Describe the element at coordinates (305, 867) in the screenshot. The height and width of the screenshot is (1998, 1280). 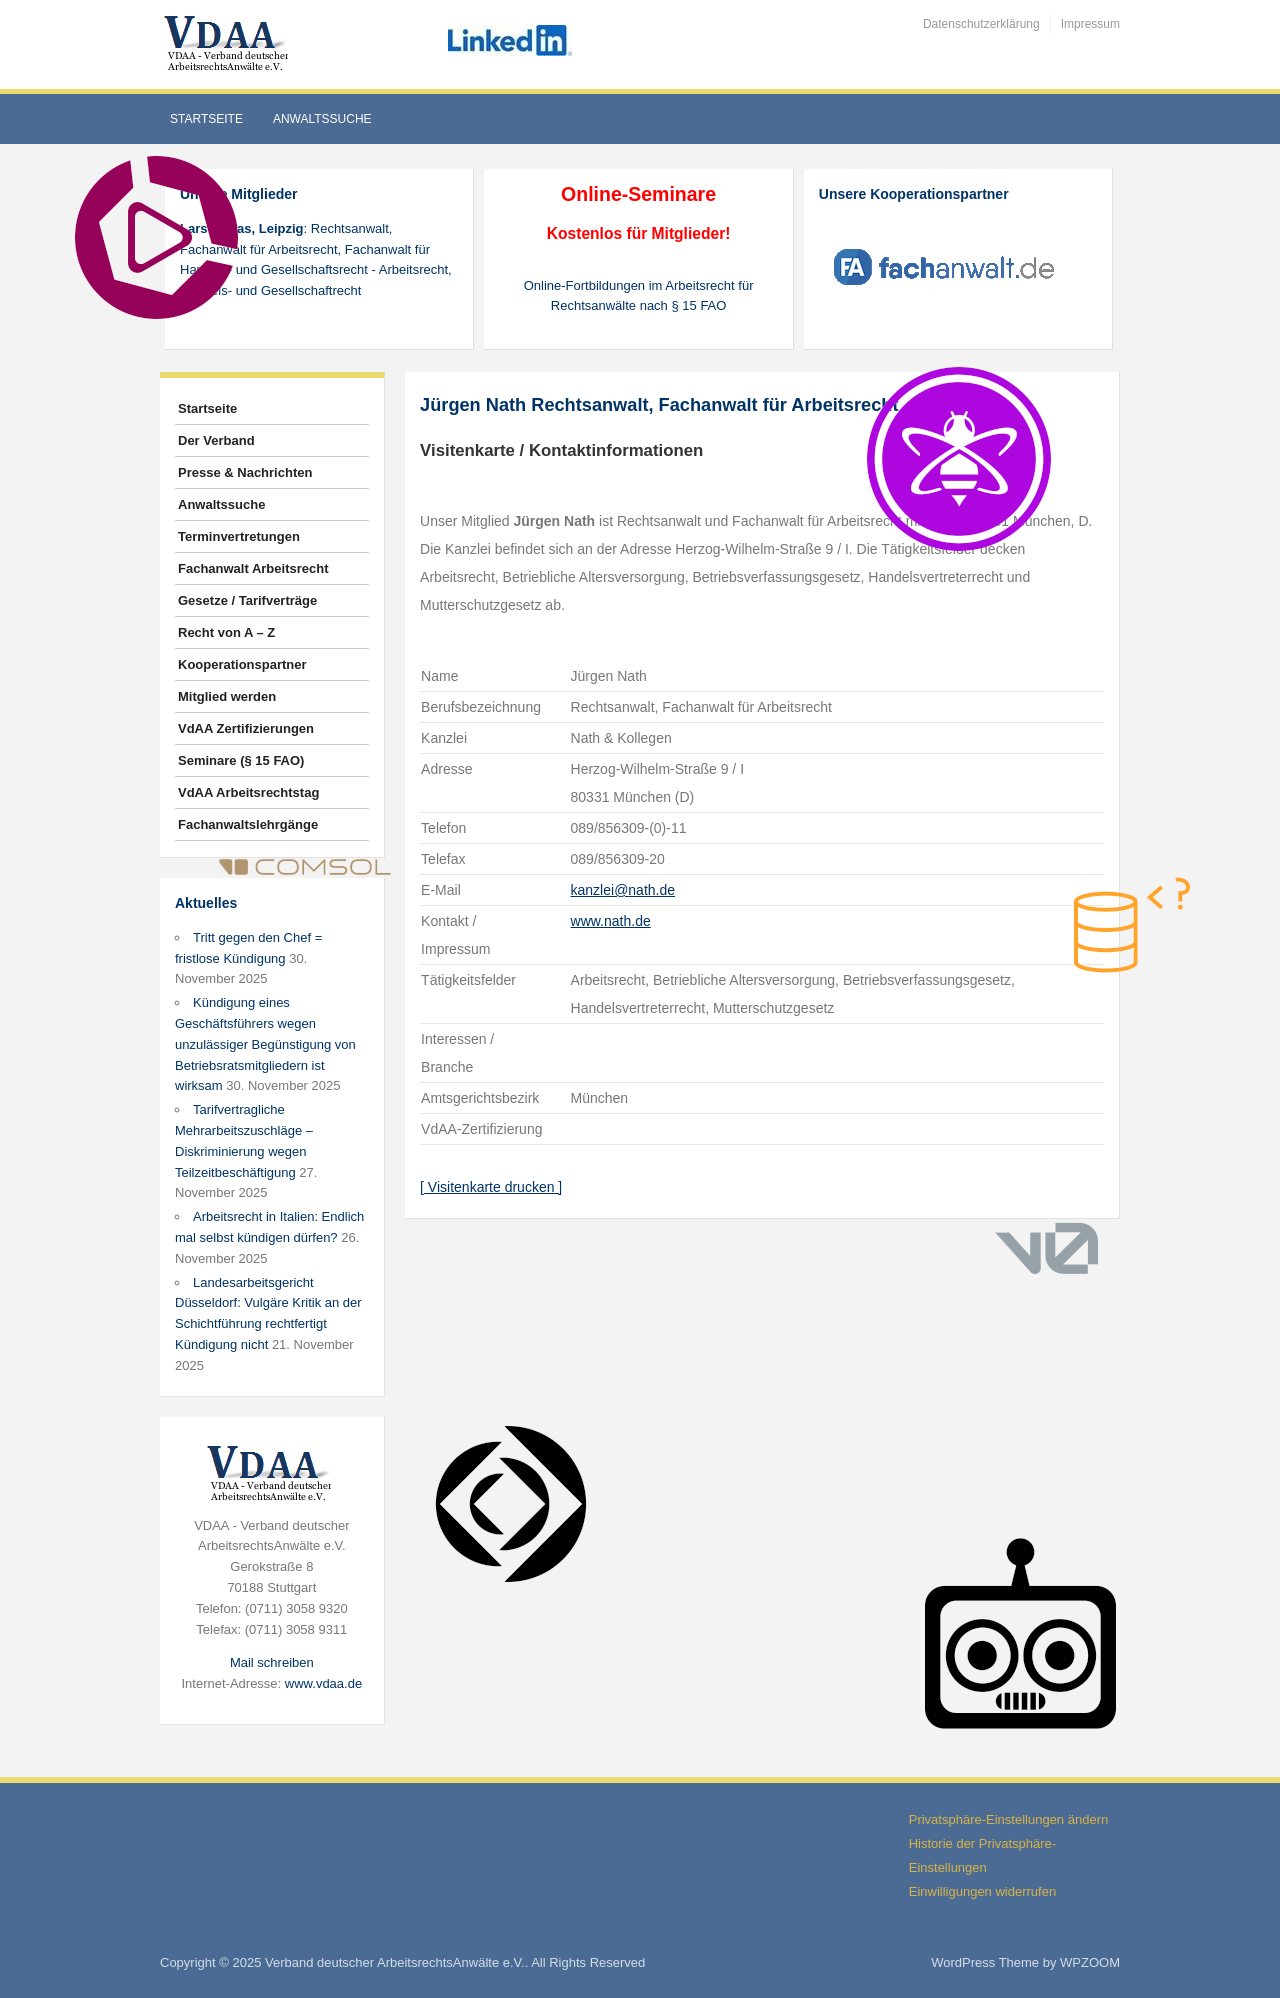
I see `COMSOL multiphysics simulation software logo` at that location.